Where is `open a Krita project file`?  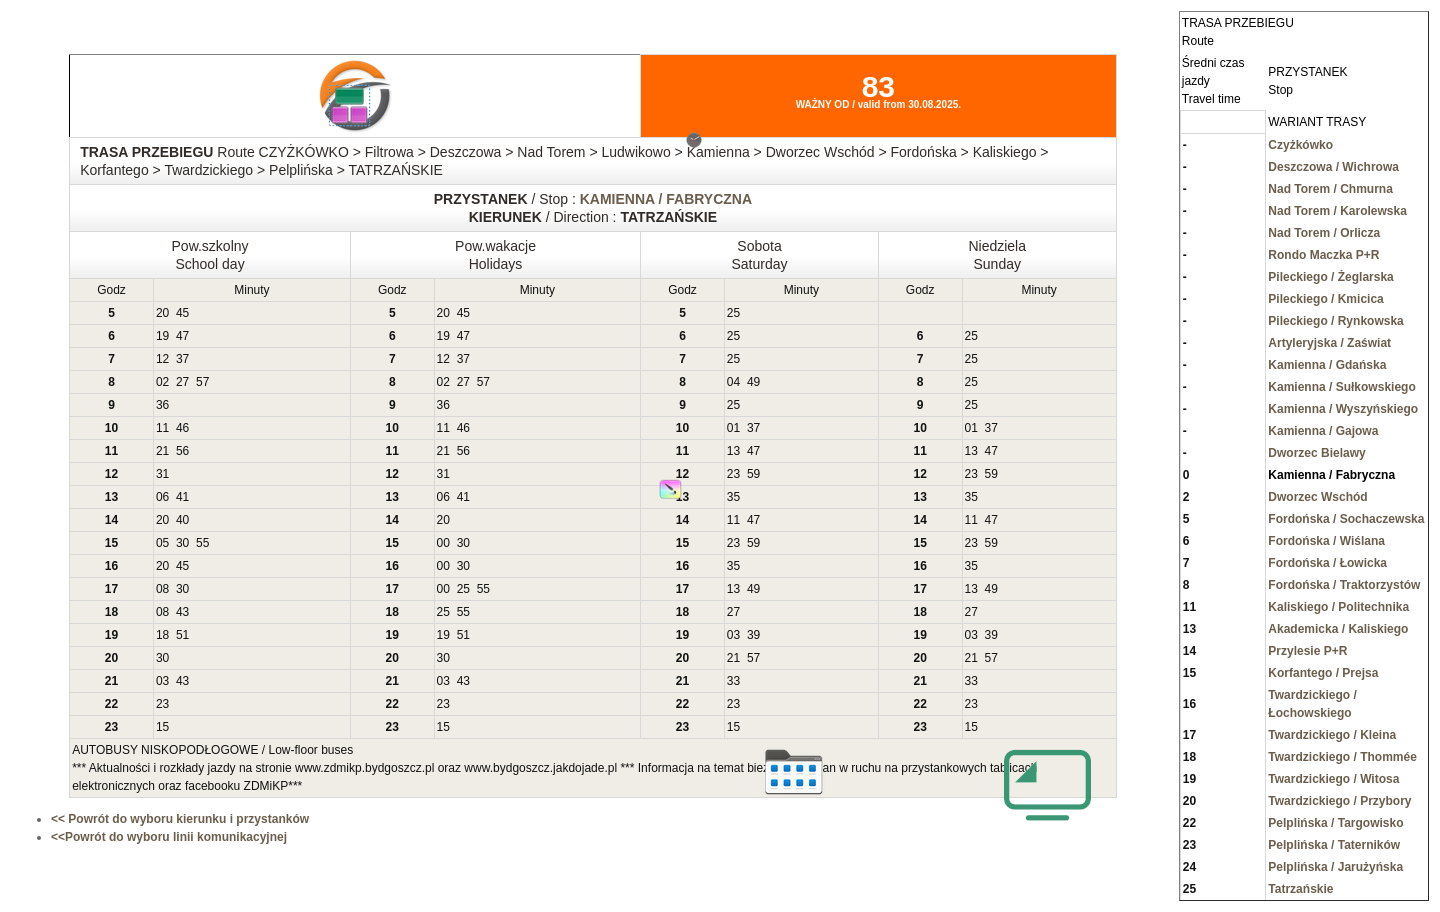 open a Krita project file is located at coordinates (670, 488).